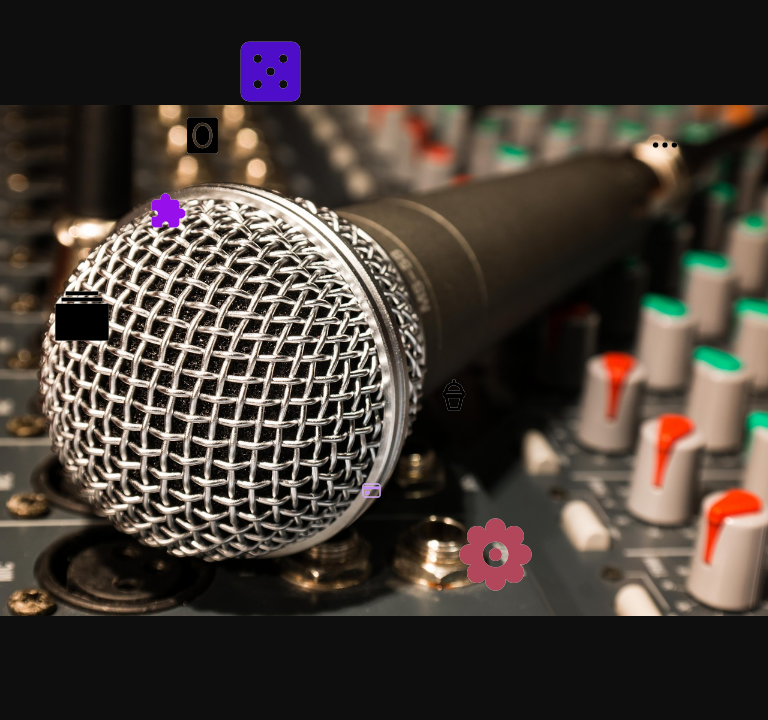 The image size is (768, 720). What do you see at coordinates (454, 395) in the screenshot?
I see `browse smoothie or milkshake options` at bounding box center [454, 395].